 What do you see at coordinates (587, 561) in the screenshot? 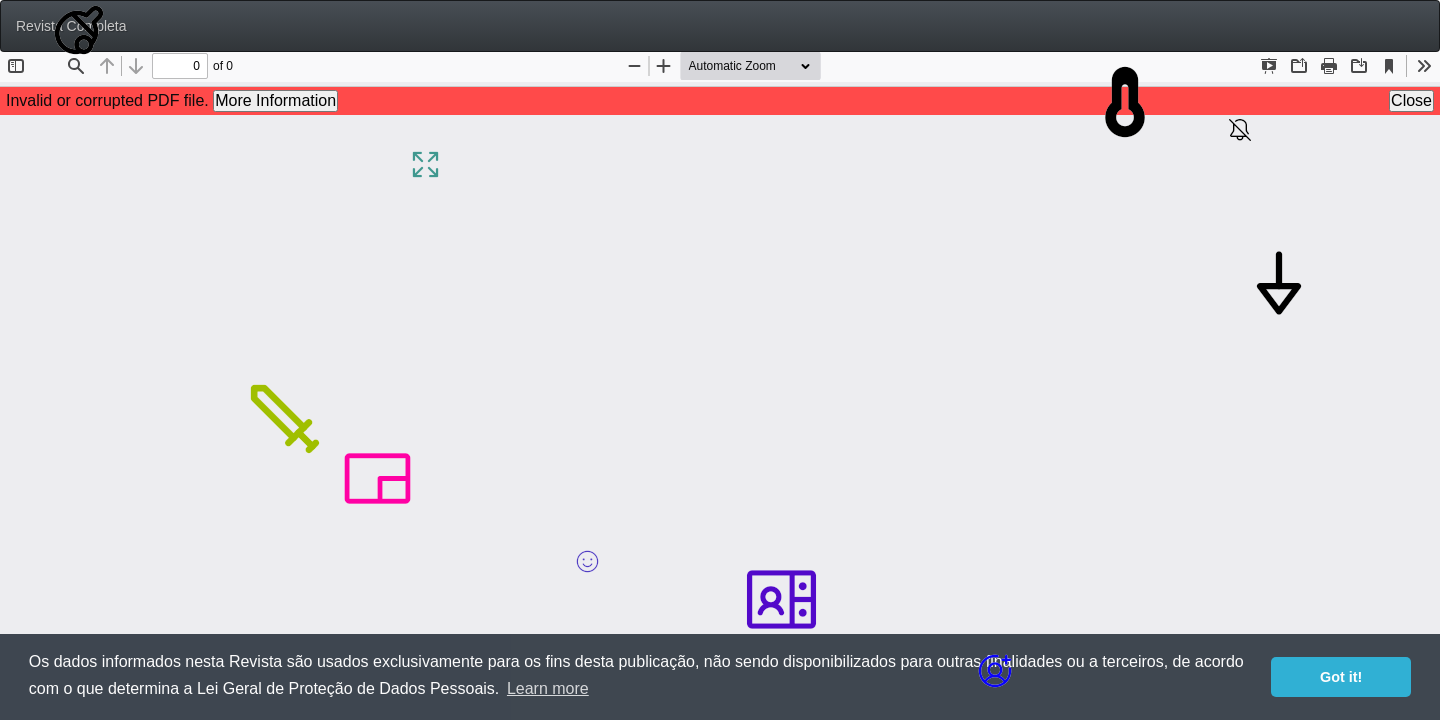
I see `add an emoji or reaction` at bounding box center [587, 561].